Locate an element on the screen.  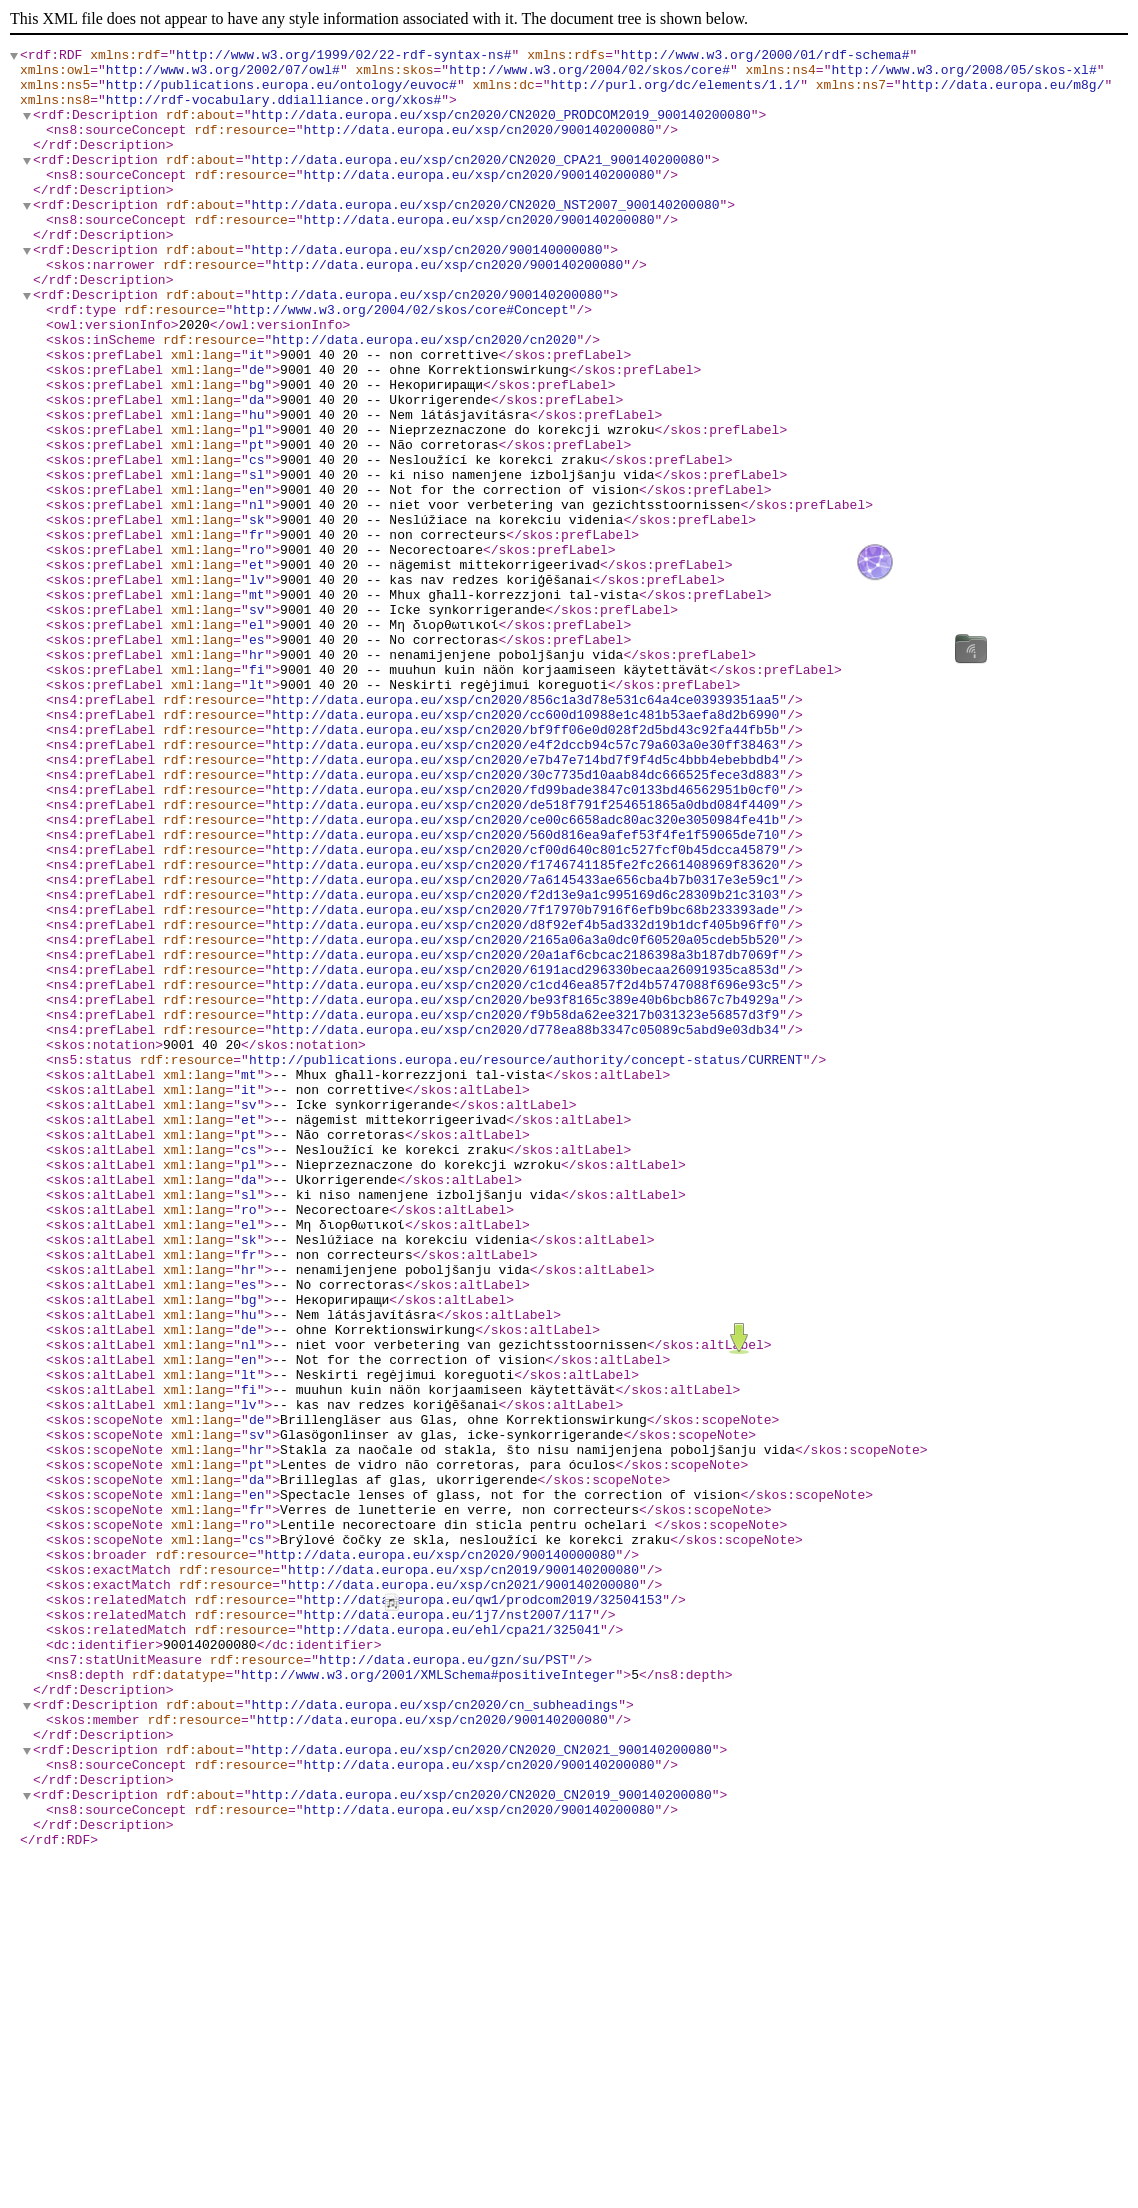
save the current file or document is located at coordinates (739, 1339).